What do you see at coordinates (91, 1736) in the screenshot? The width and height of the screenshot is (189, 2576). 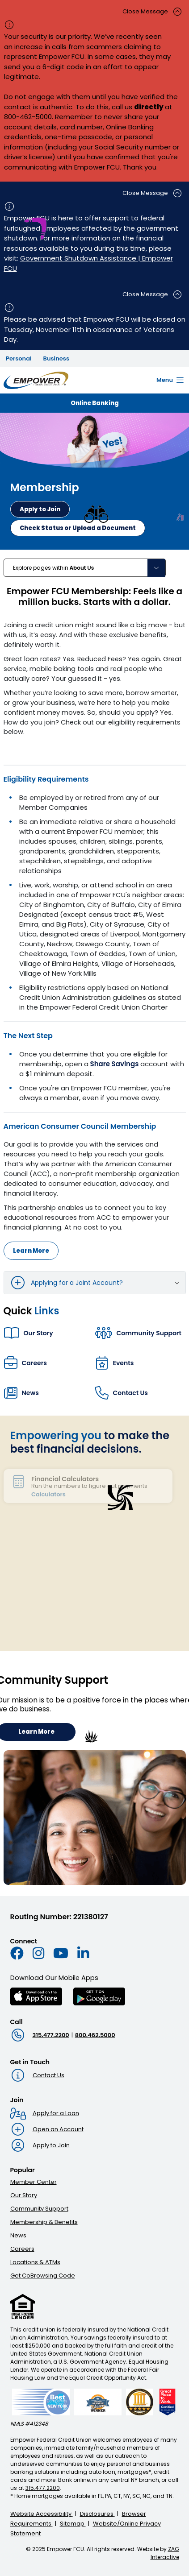 I see `agave plant icon for a gardening or farming game` at bounding box center [91, 1736].